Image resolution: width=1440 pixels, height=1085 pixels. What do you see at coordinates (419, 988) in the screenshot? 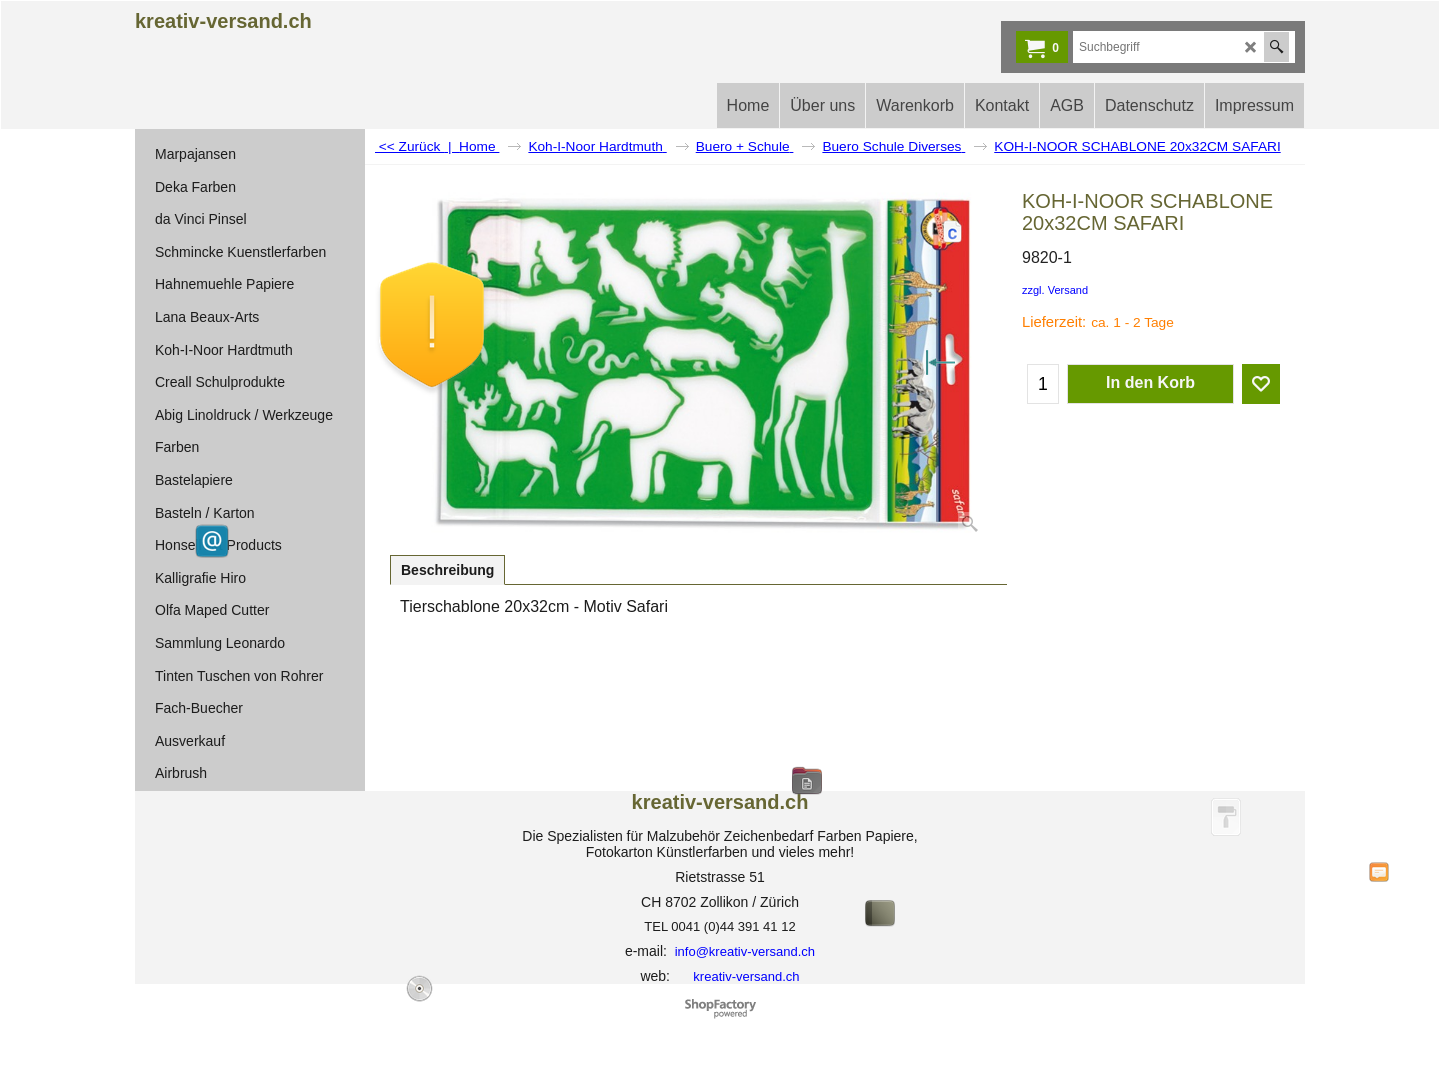
I see `access CD/DVD drive contents` at bounding box center [419, 988].